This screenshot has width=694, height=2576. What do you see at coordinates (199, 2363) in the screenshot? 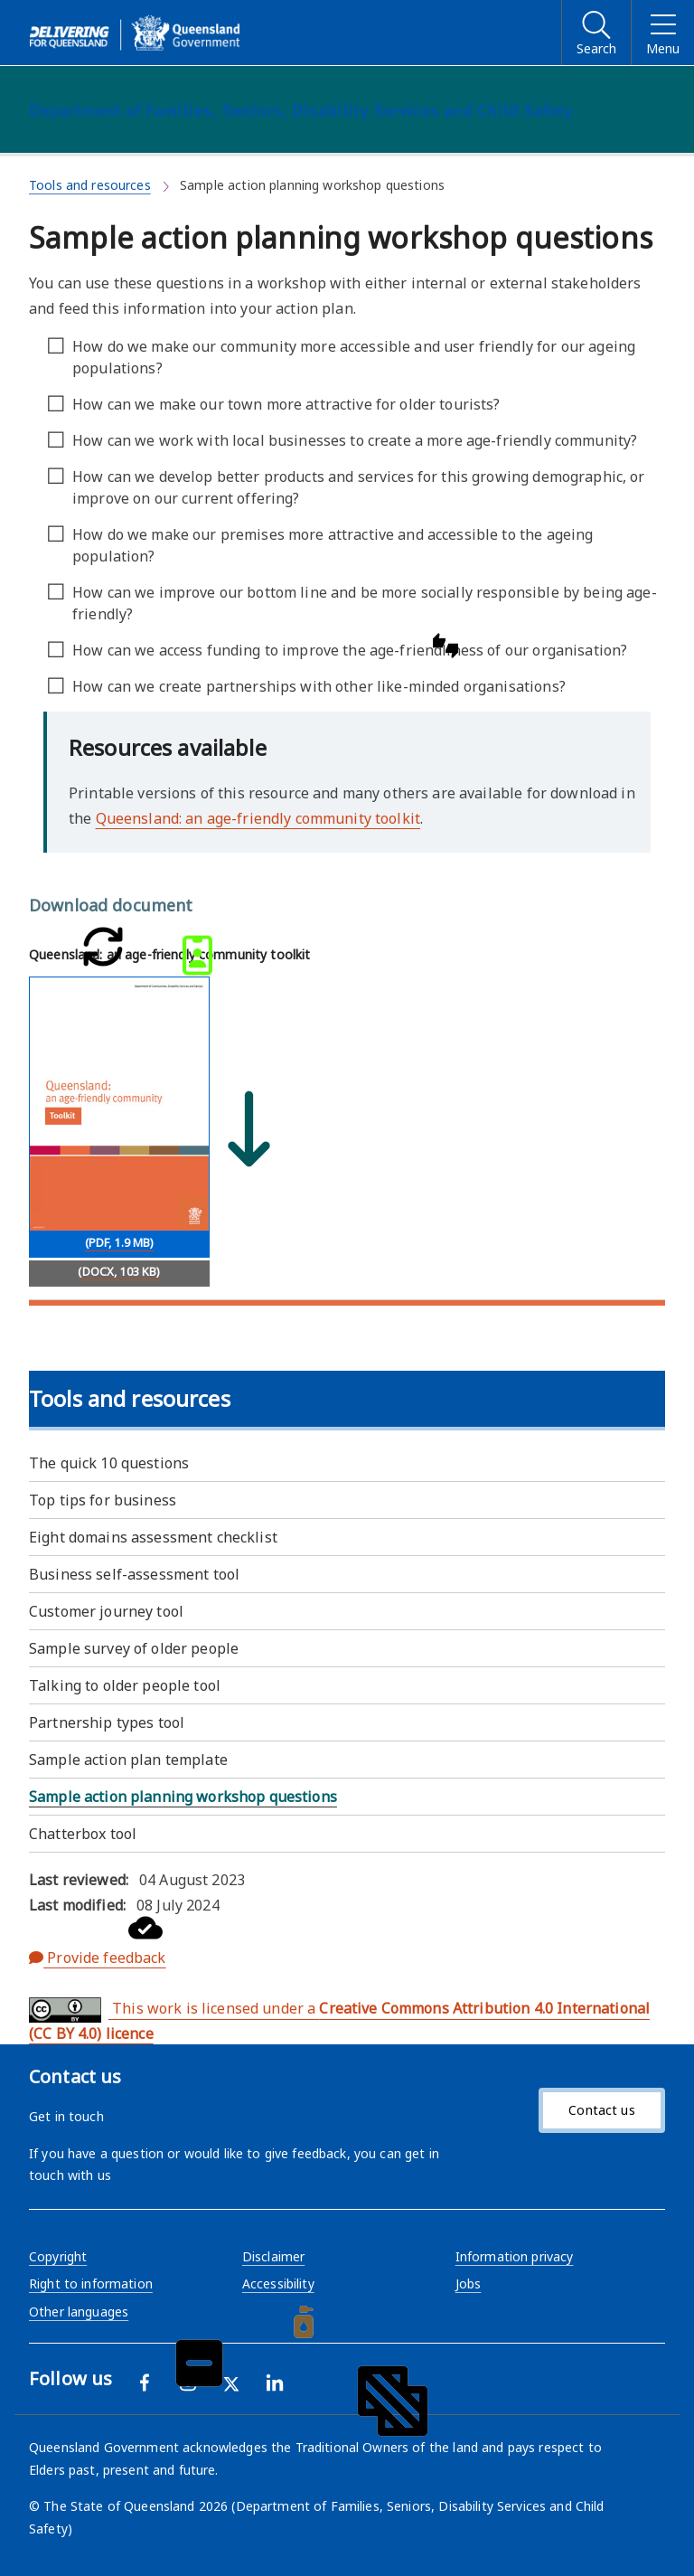
I see `indicates partial selection in a multi-select list` at bounding box center [199, 2363].